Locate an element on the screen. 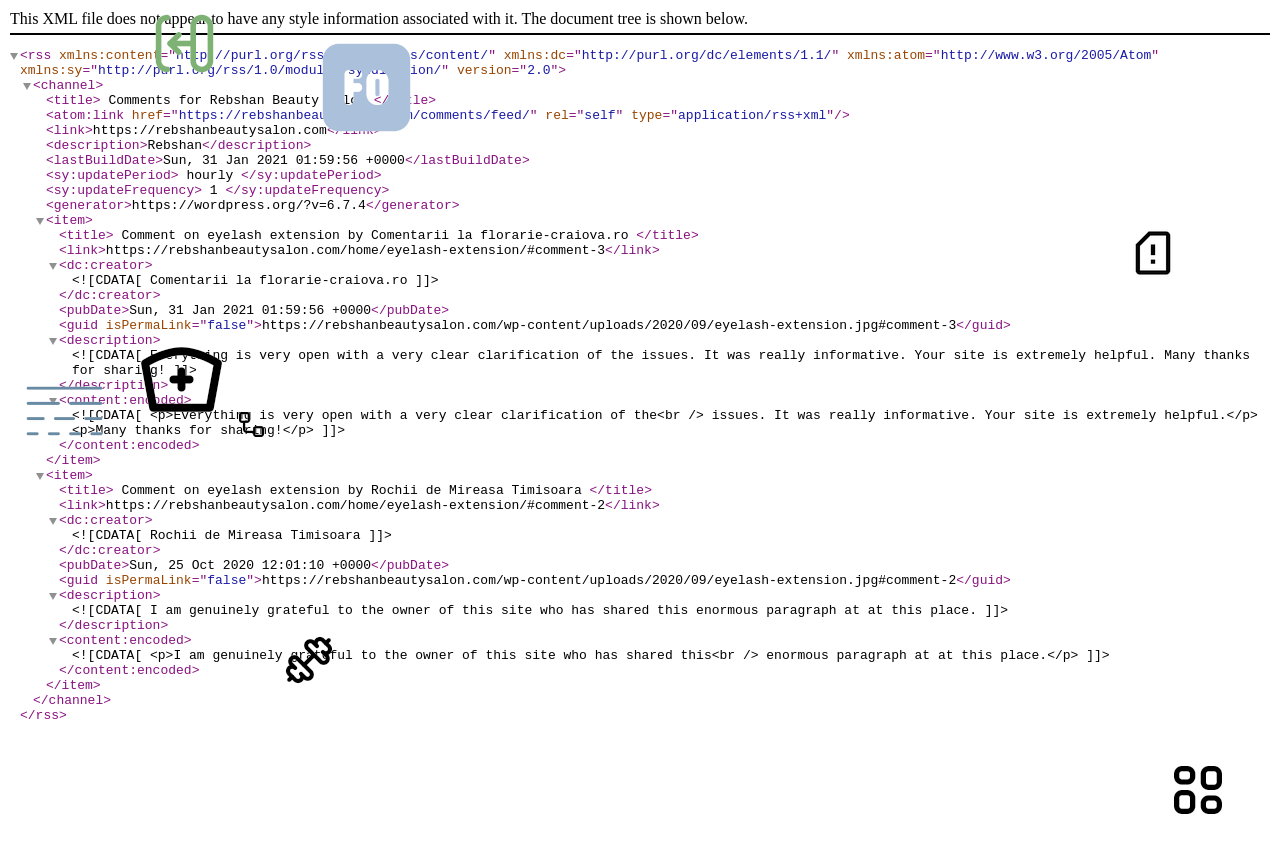 The height and width of the screenshot is (858, 1280). apply a gradient fill to selected object is located at coordinates (64, 412).